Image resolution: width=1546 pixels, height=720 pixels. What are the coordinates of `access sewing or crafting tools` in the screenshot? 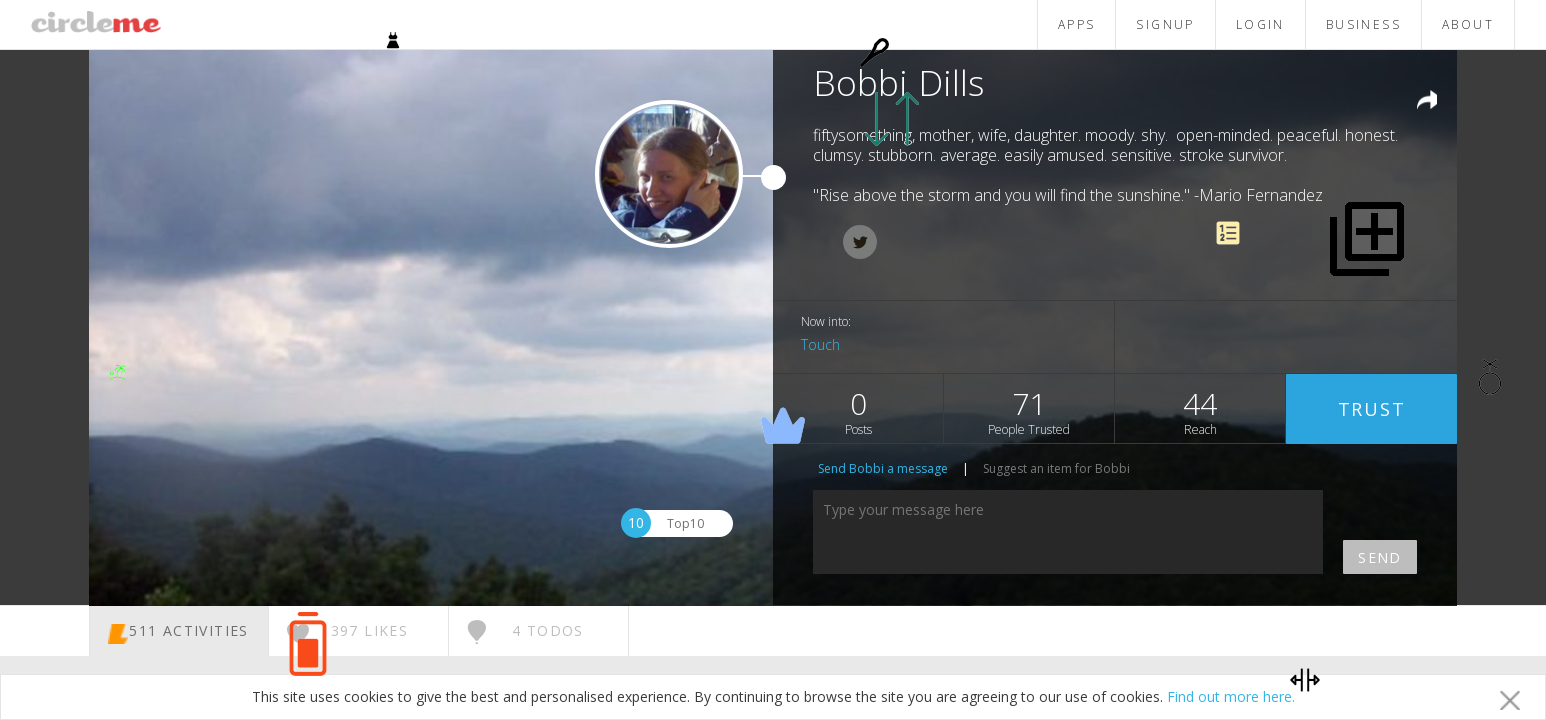 It's located at (874, 52).